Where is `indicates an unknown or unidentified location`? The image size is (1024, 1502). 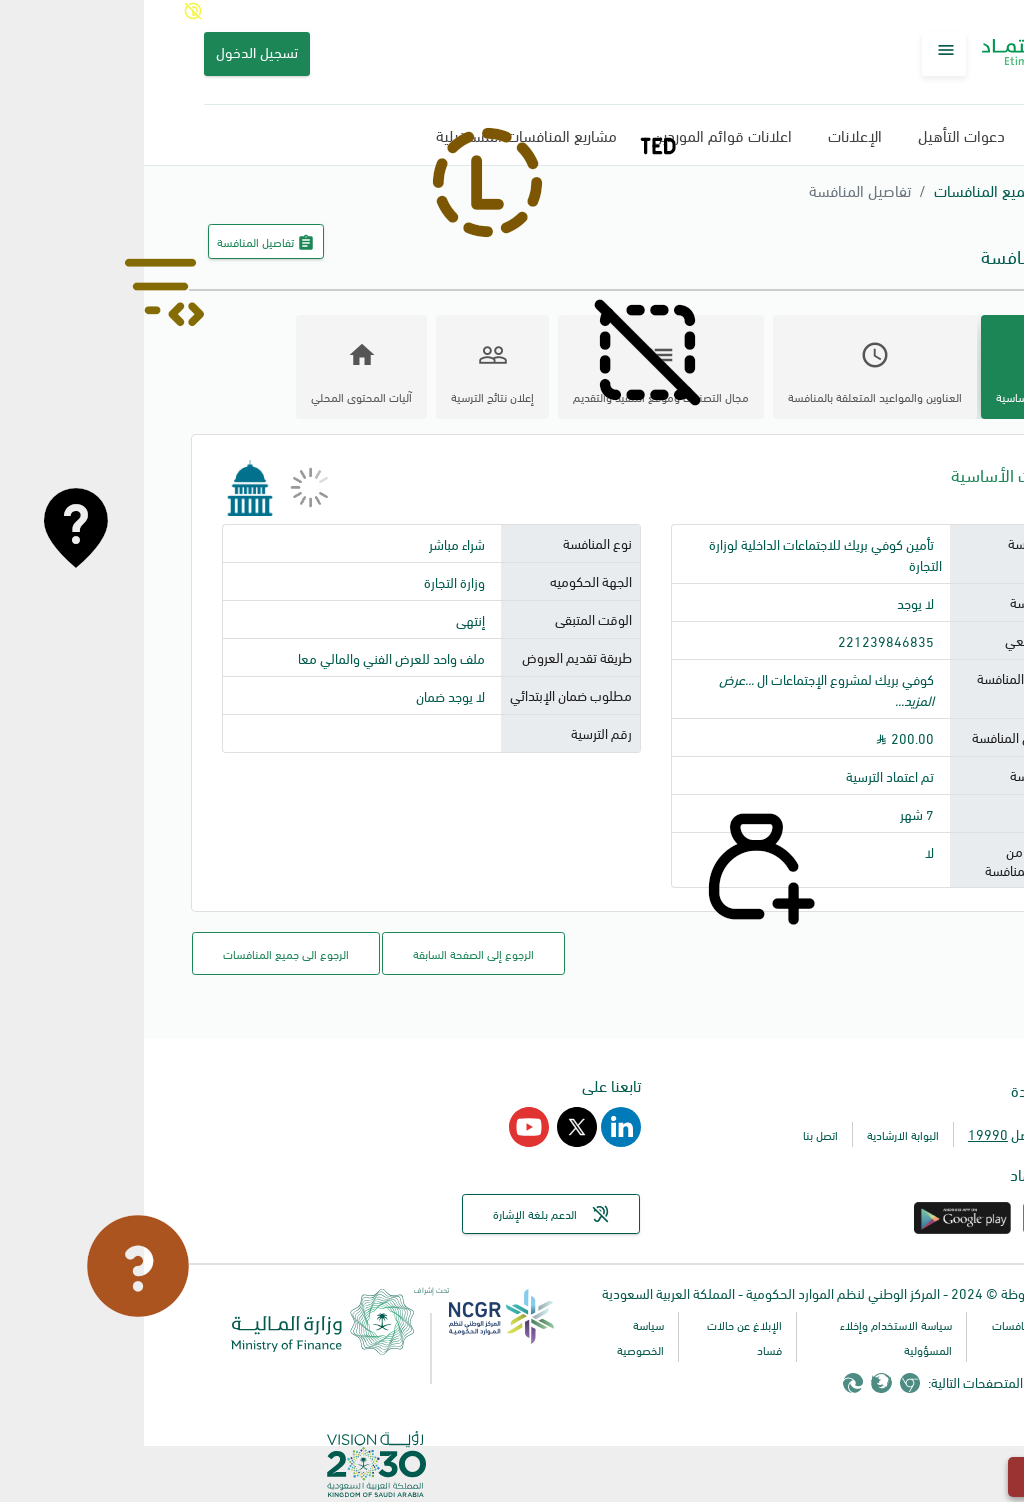 indicates an unknown or unidentified location is located at coordinates (76, 528).